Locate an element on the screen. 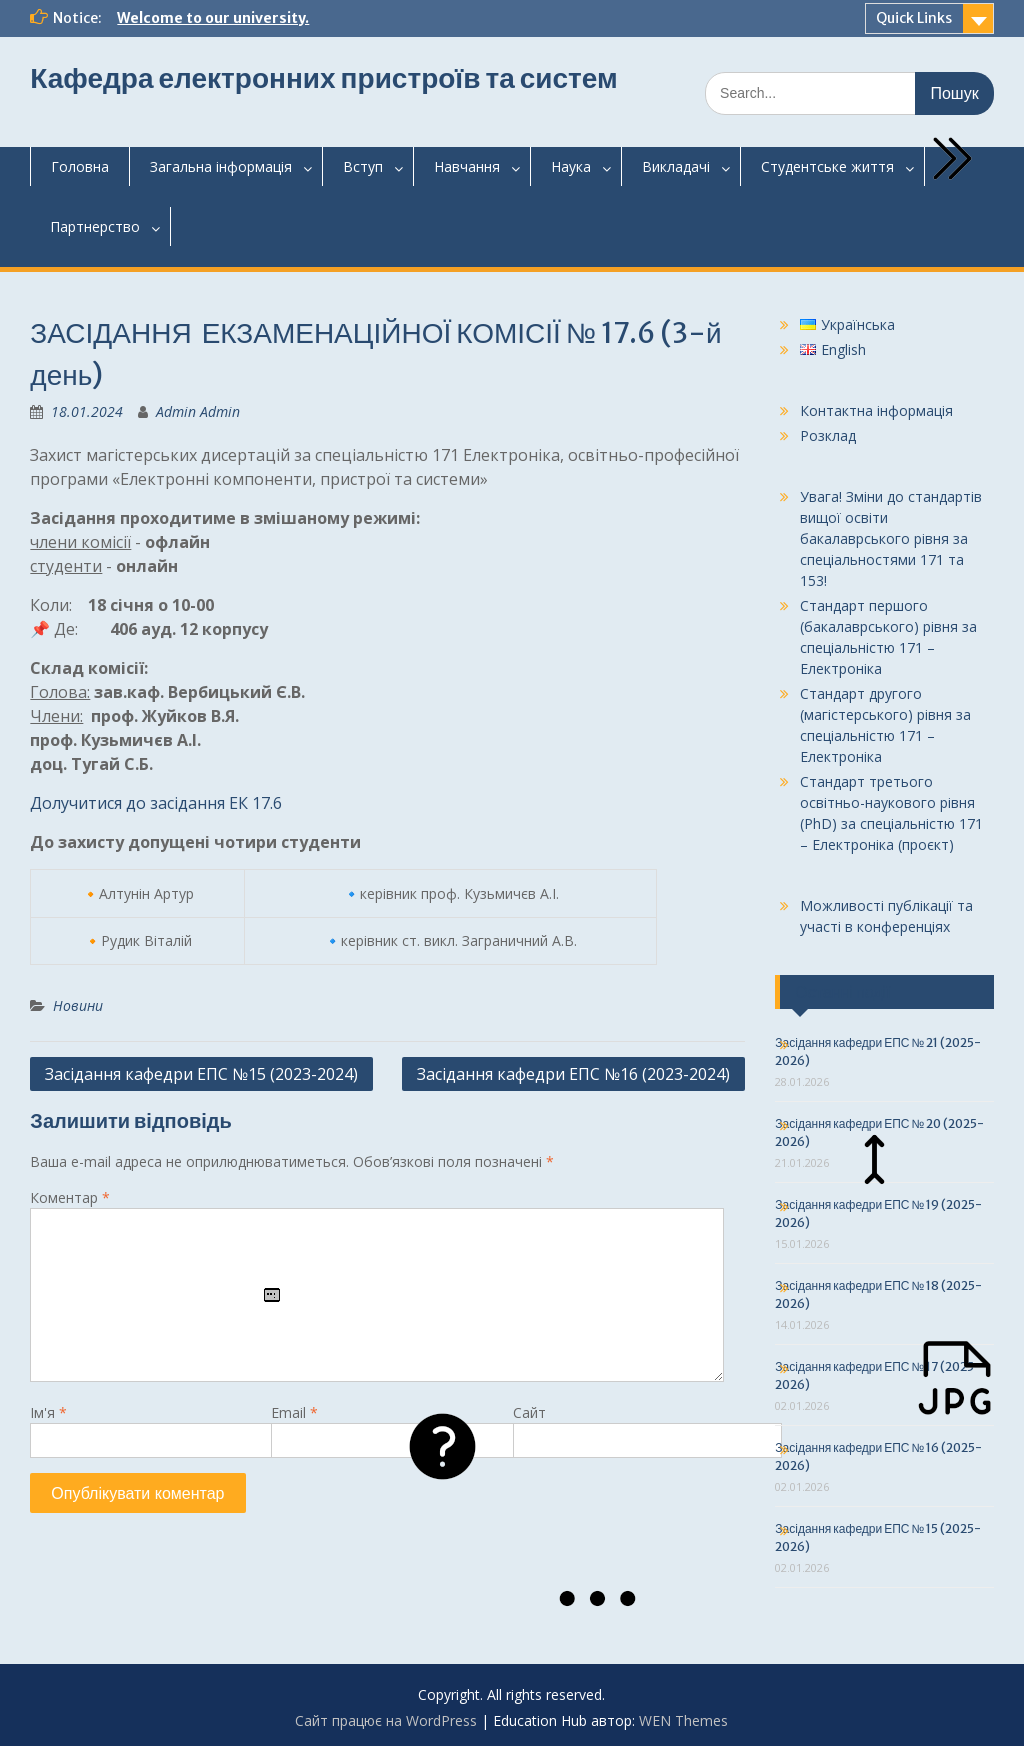 The width and height of the screenshot is (1024, 1746). view or open a JPG image file is located at coordinates (957, 1381).